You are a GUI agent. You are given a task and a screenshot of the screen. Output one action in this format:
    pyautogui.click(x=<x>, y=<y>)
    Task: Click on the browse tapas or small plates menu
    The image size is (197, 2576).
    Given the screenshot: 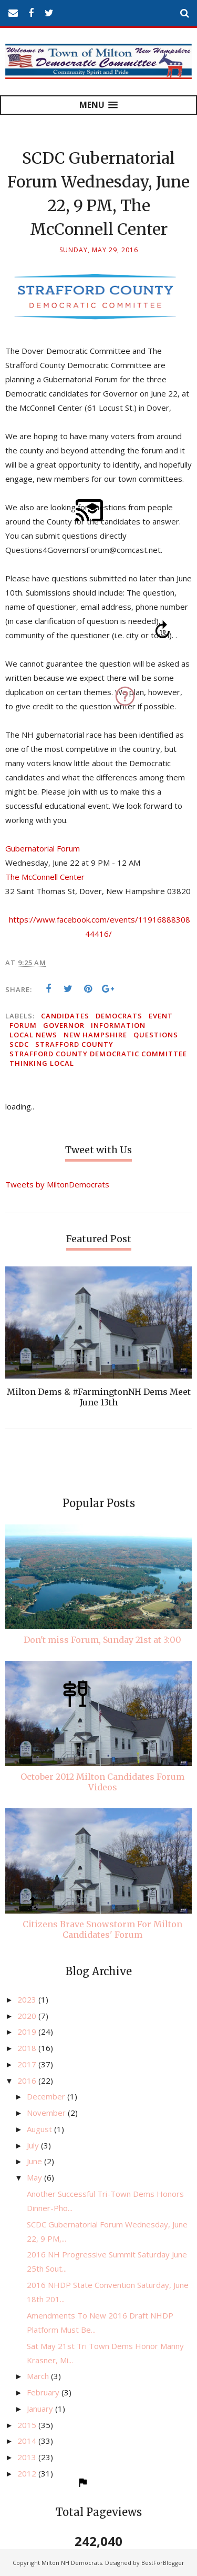 What is the action you would take?
    pyautogui.click(x=76, y=1694)
    